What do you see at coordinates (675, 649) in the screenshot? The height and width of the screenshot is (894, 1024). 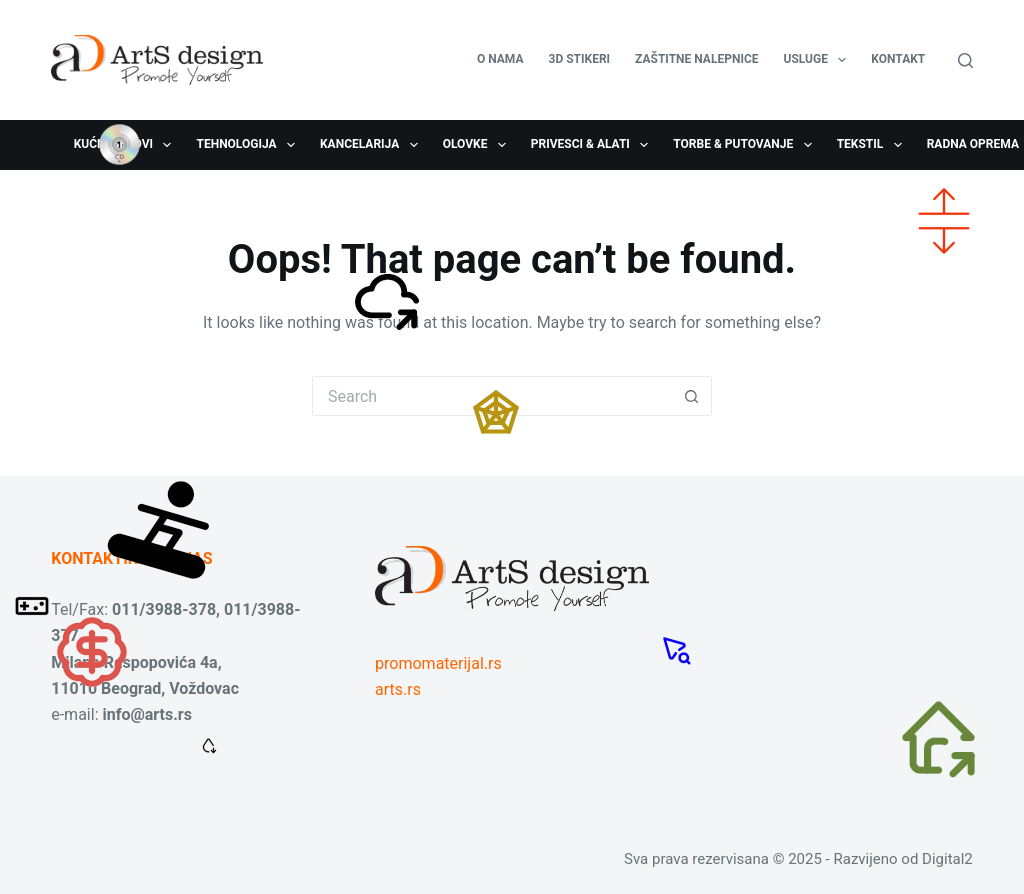 I see `search for cursor or pointer settings` at bounding box center [675, 649].